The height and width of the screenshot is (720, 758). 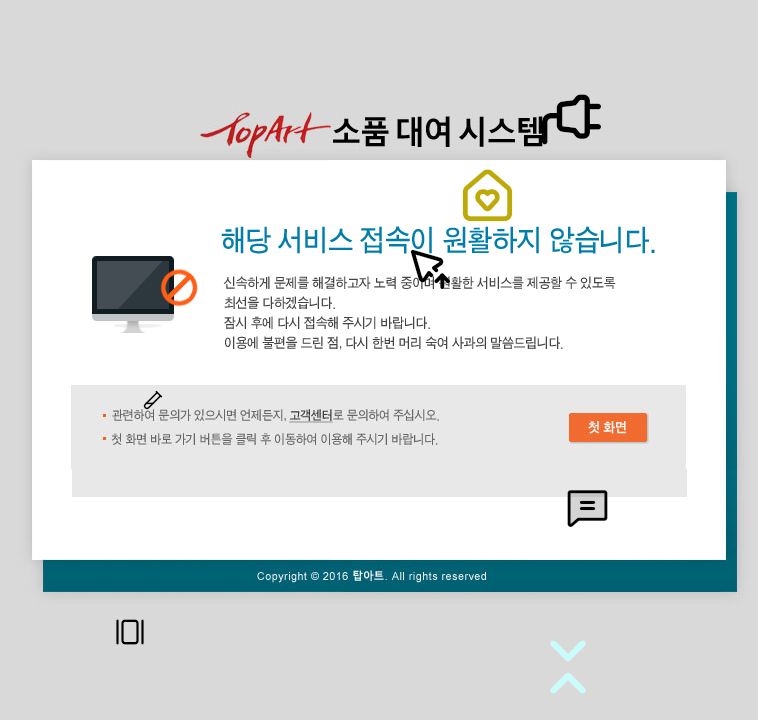 I want to click on access your favorite or loved home, so click(x=487, y=196).